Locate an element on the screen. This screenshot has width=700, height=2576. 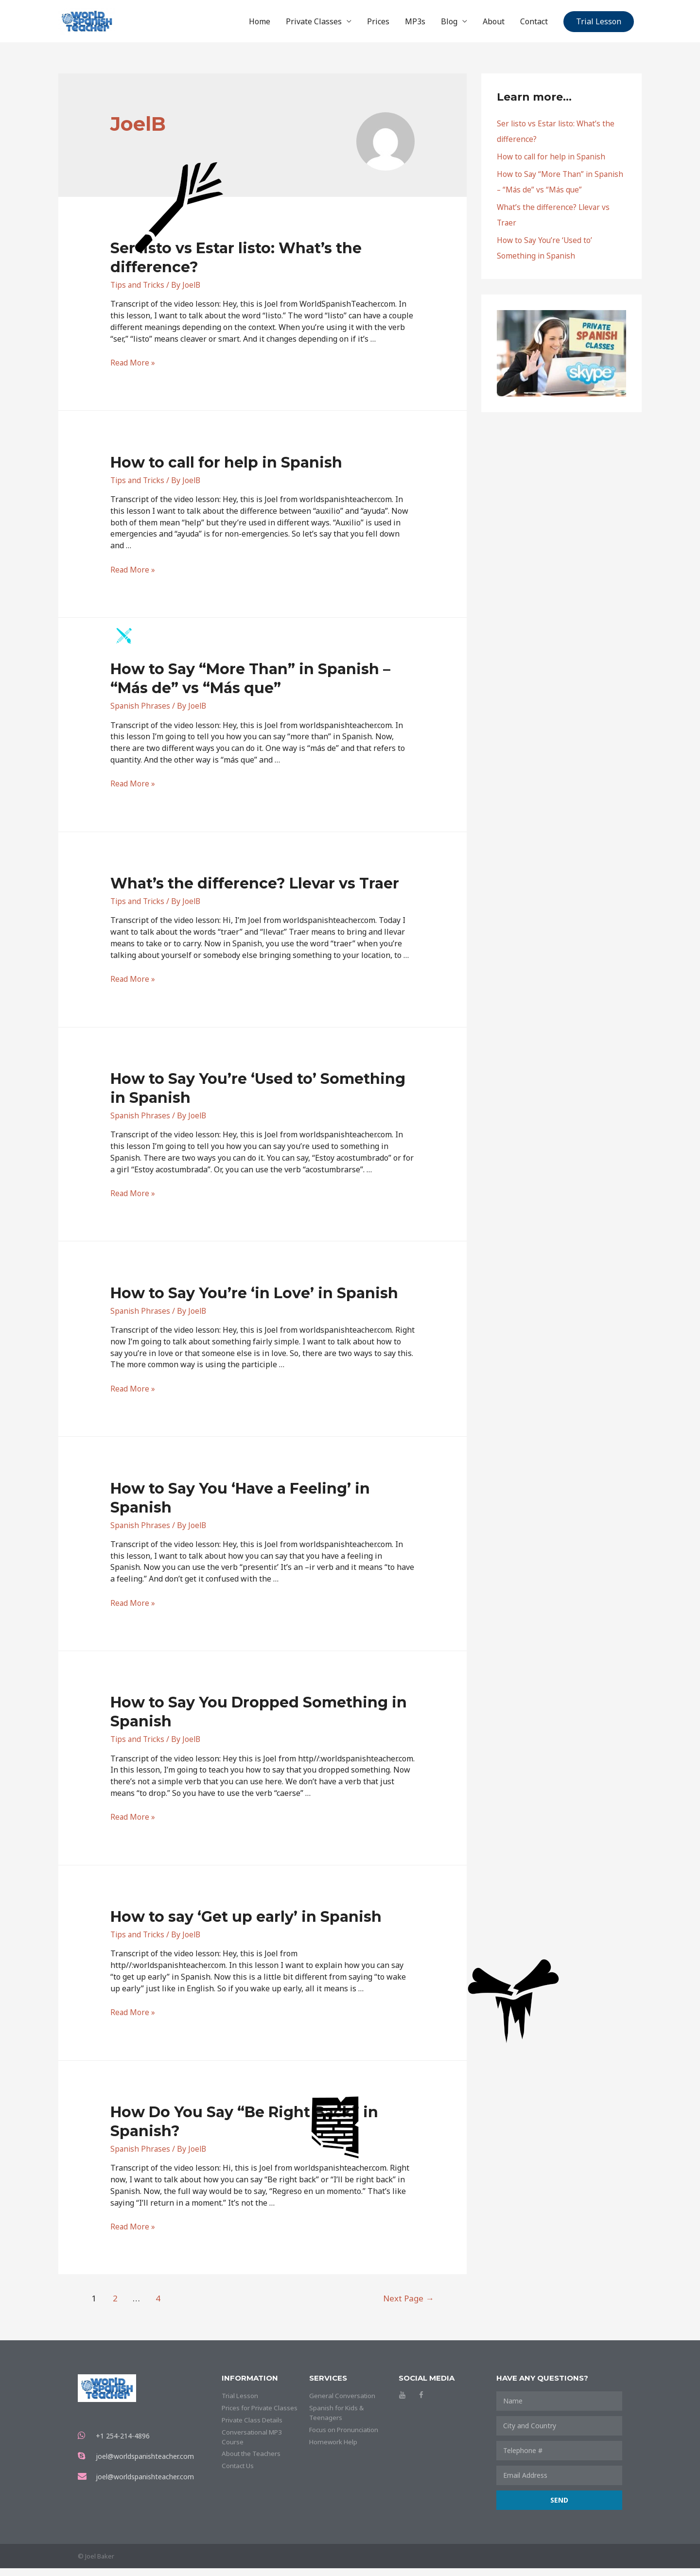
access drawing and editing tools is located at coordinates (124, 636).